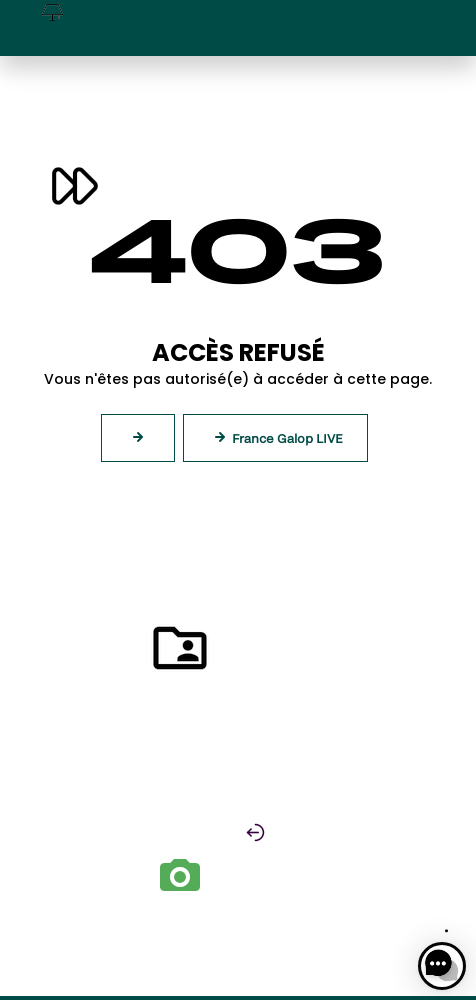 This screenshot has width=476, height=1000. Describe the element at coordinates (75, 186) in the screenshot. I see `skip forward in media playback` at that location.